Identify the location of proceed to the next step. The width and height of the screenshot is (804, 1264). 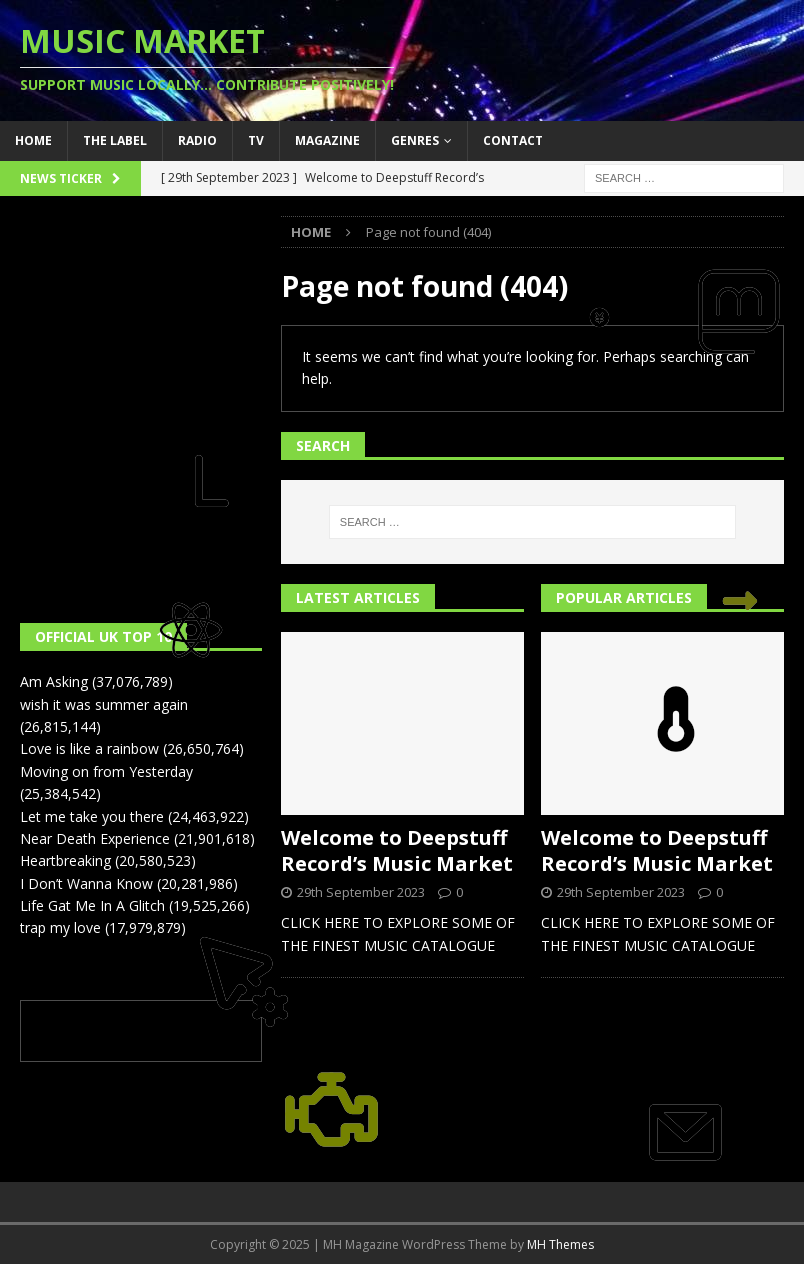
(740, 601).